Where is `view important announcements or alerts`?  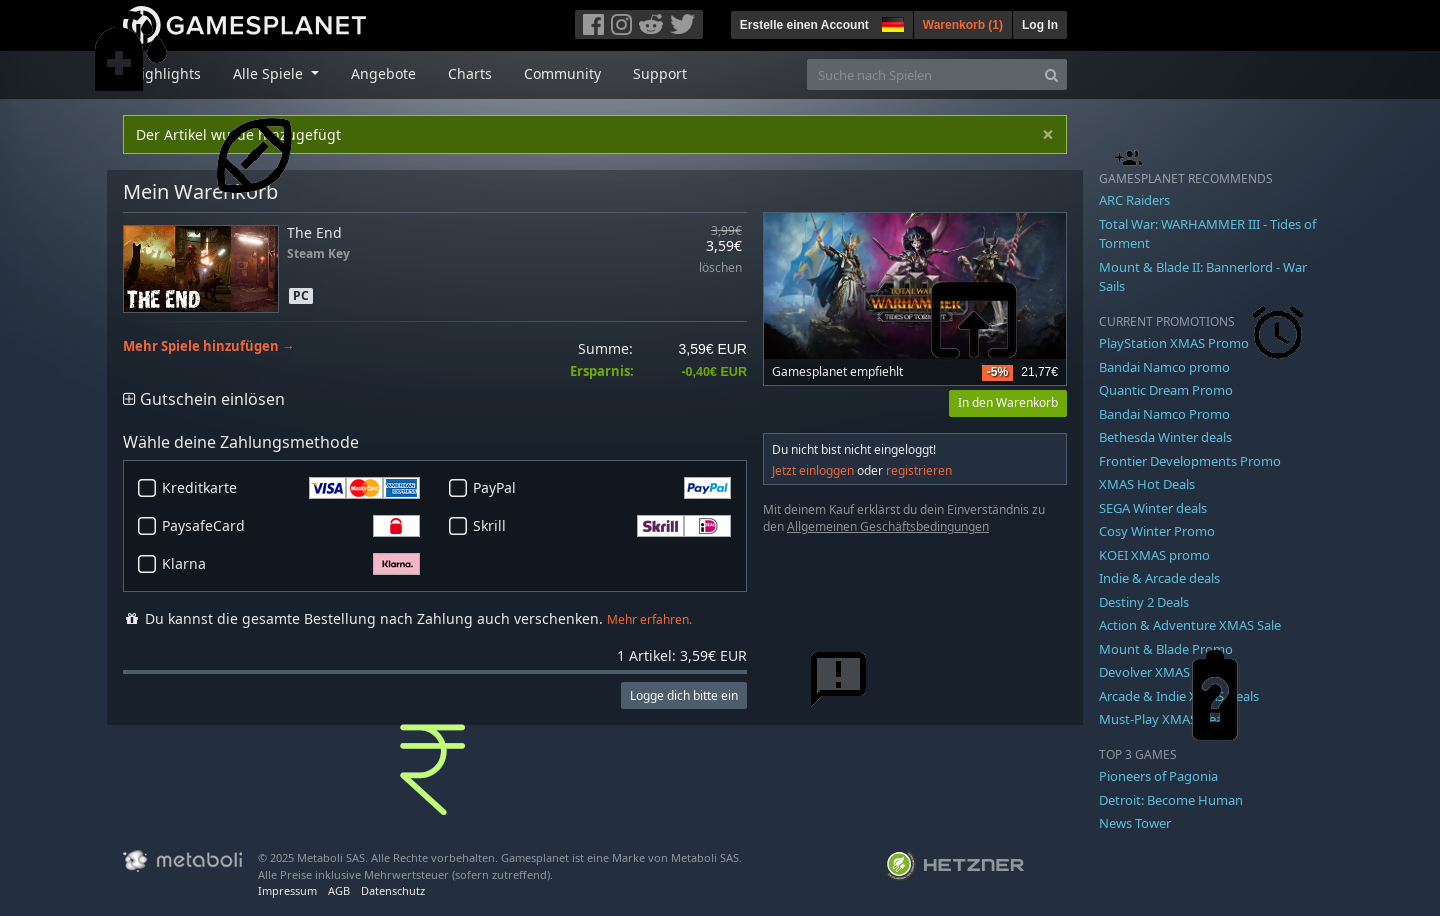 view important announcements or alerts is located at coordinates (838, 679).